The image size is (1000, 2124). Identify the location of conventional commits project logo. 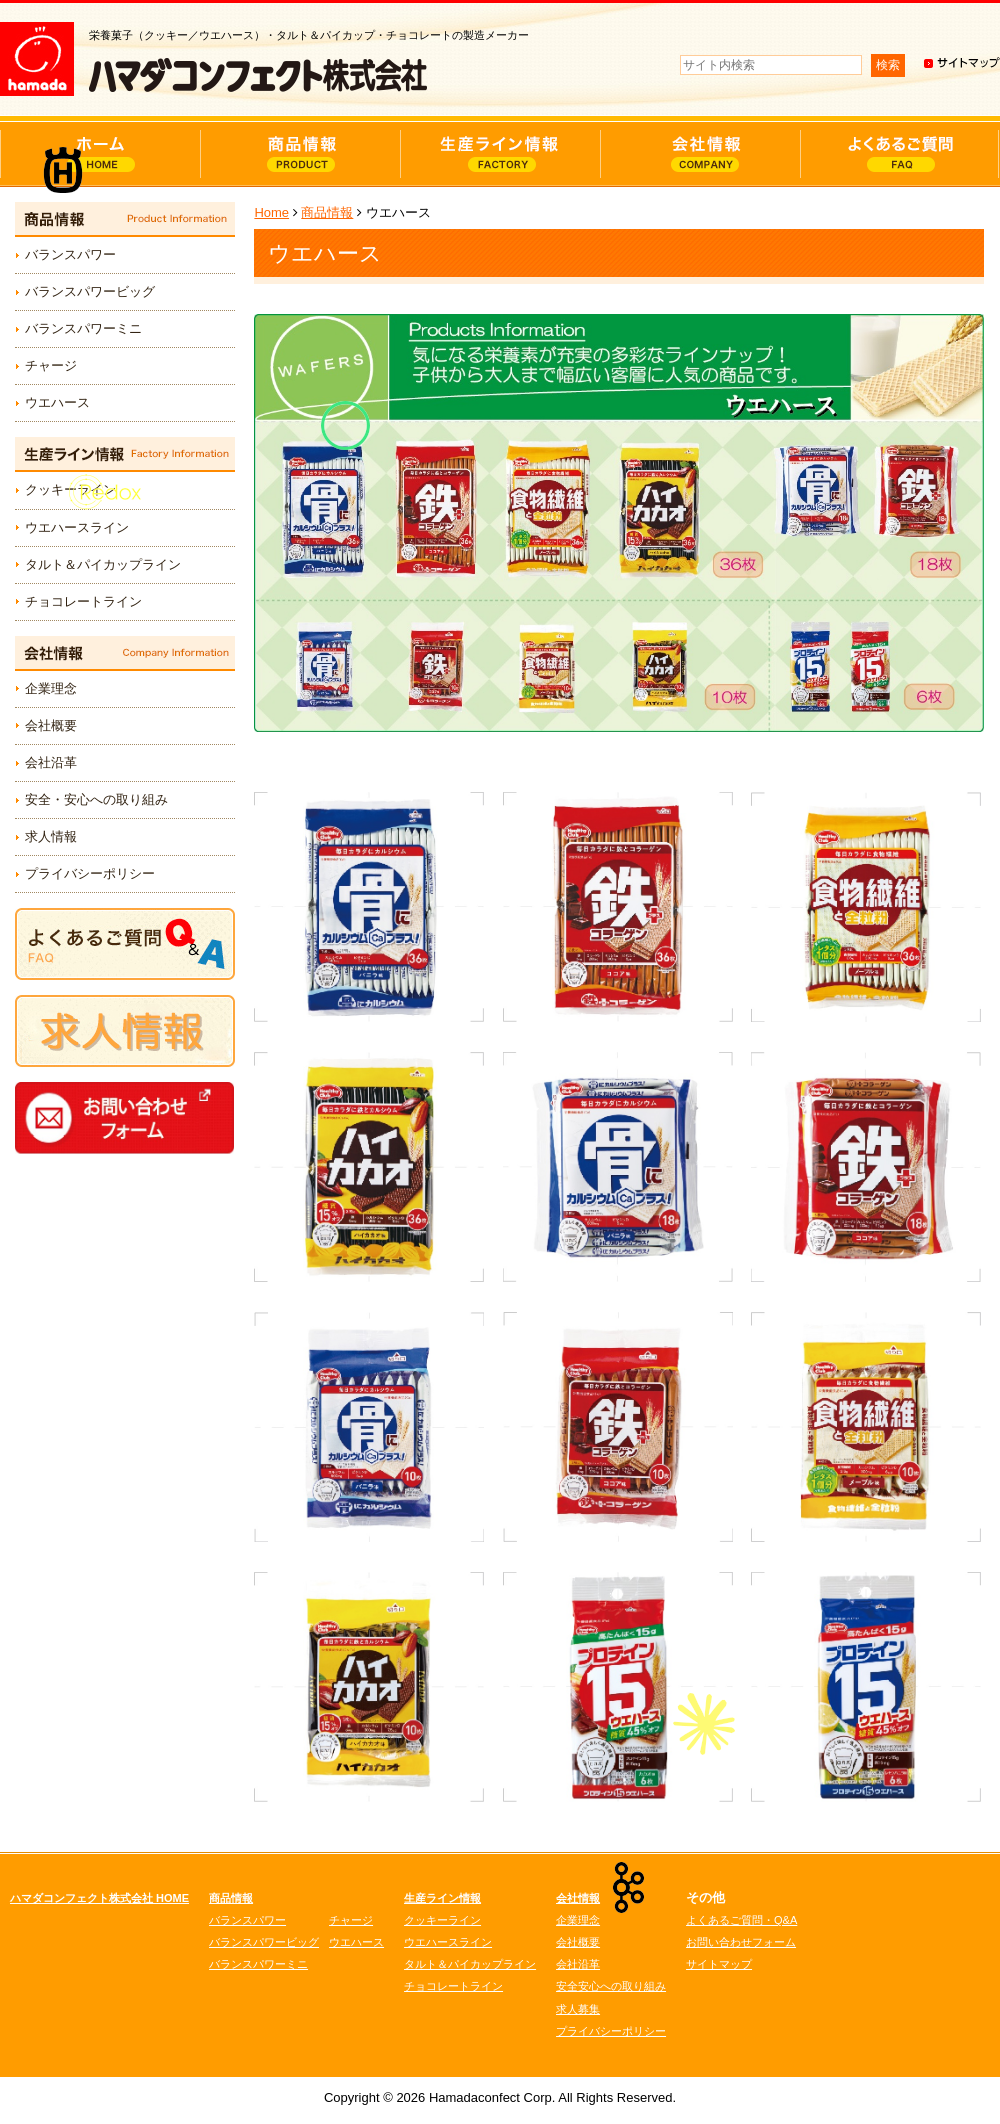
(345, 425).